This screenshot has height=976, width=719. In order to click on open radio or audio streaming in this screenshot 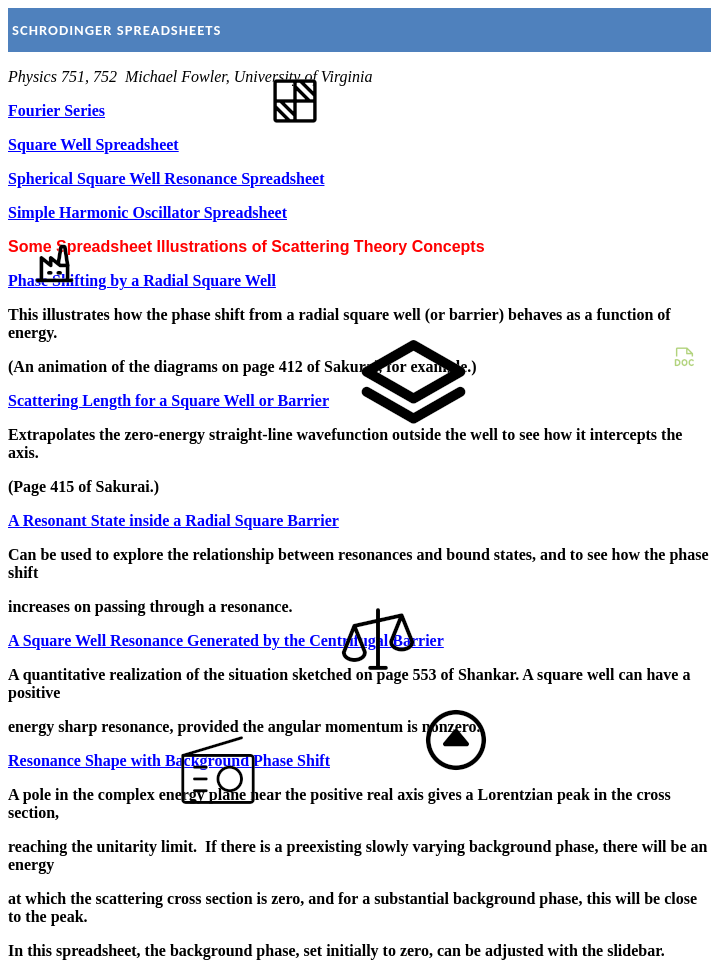, I will do `click(218, 776)`.